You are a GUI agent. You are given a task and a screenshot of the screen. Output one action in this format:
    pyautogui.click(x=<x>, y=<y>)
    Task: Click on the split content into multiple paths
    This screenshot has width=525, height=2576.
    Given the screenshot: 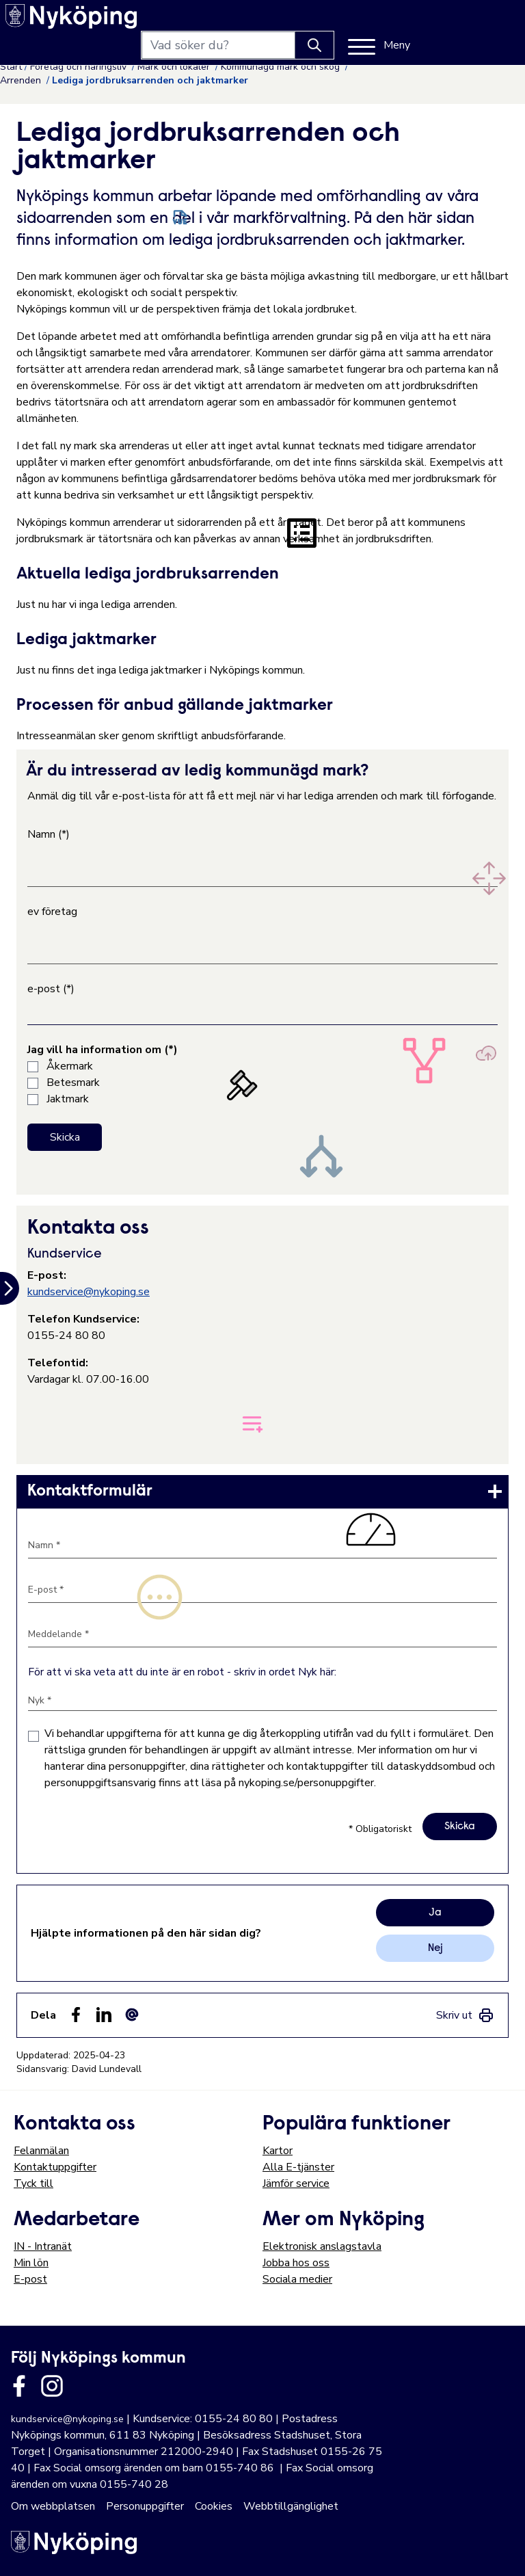 What is the action you would take?
    pyautogui.click(x=321, y=1158)
    